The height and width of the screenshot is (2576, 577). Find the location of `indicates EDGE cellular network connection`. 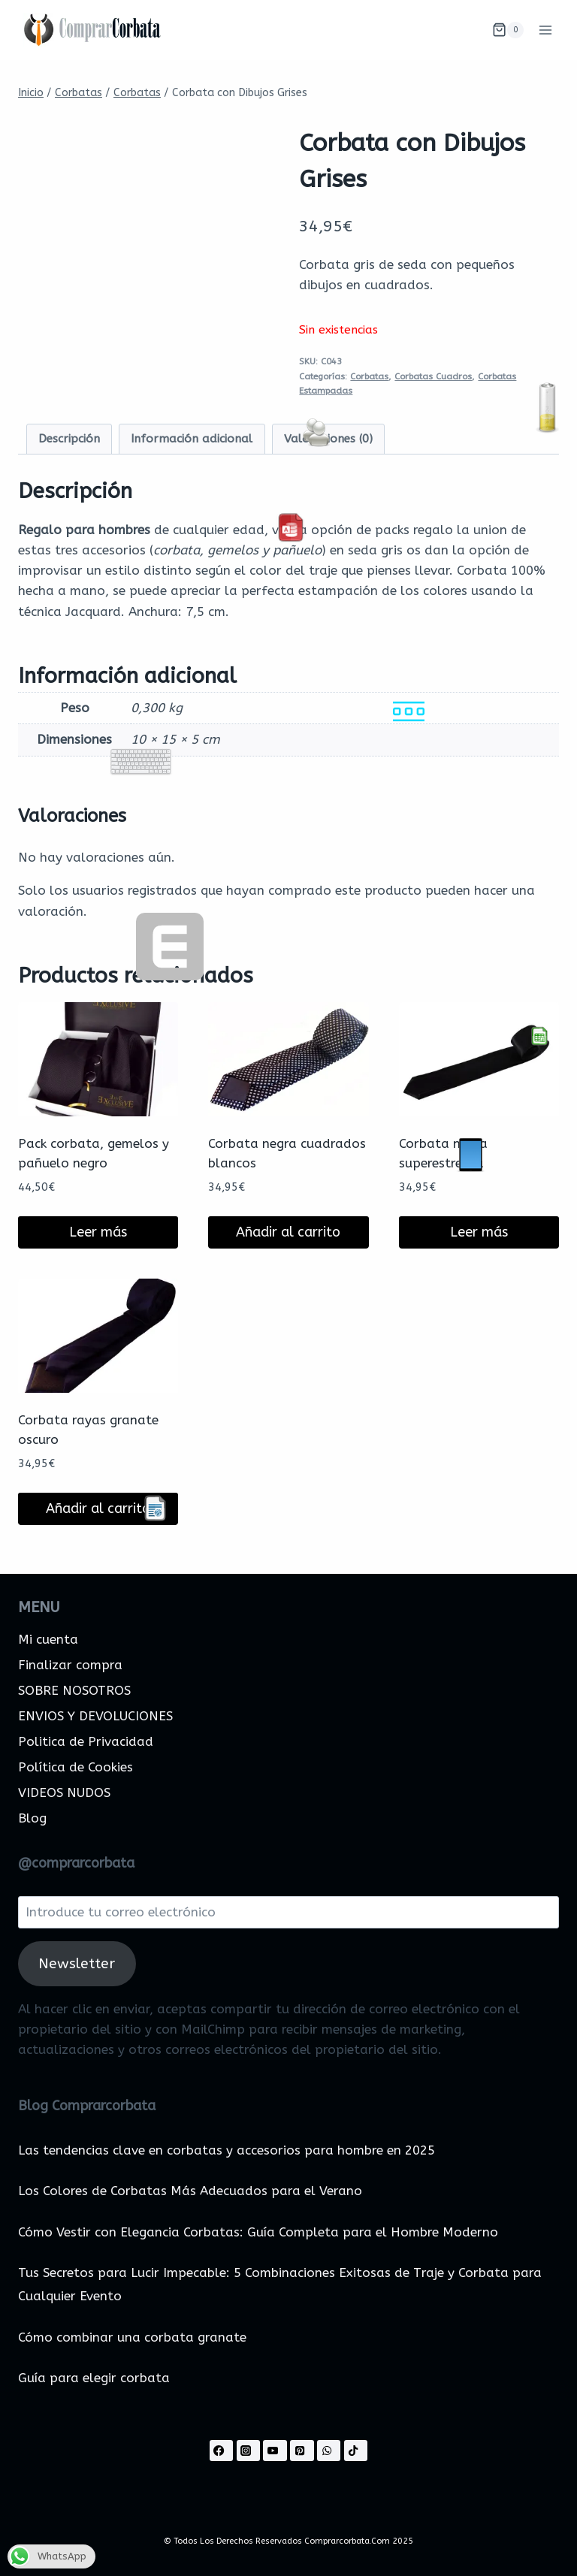

indicates EDGE cellular network connection is located at coordinates (170, 947).